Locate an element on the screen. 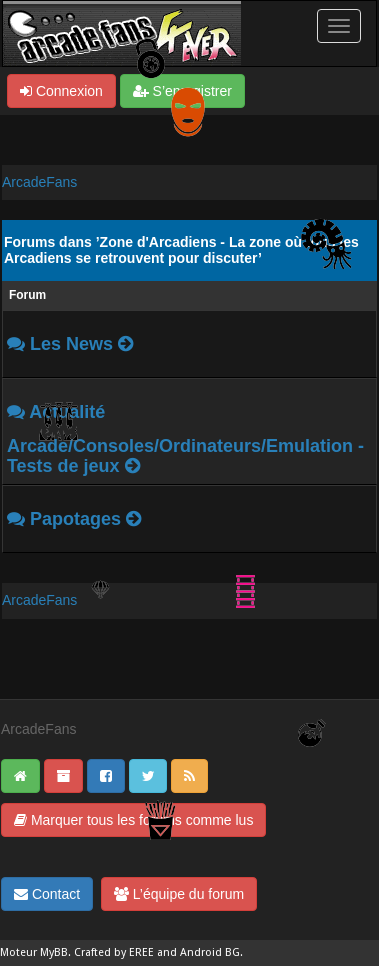  use a fire potion or consumable item is located at coordinates (312, 733).